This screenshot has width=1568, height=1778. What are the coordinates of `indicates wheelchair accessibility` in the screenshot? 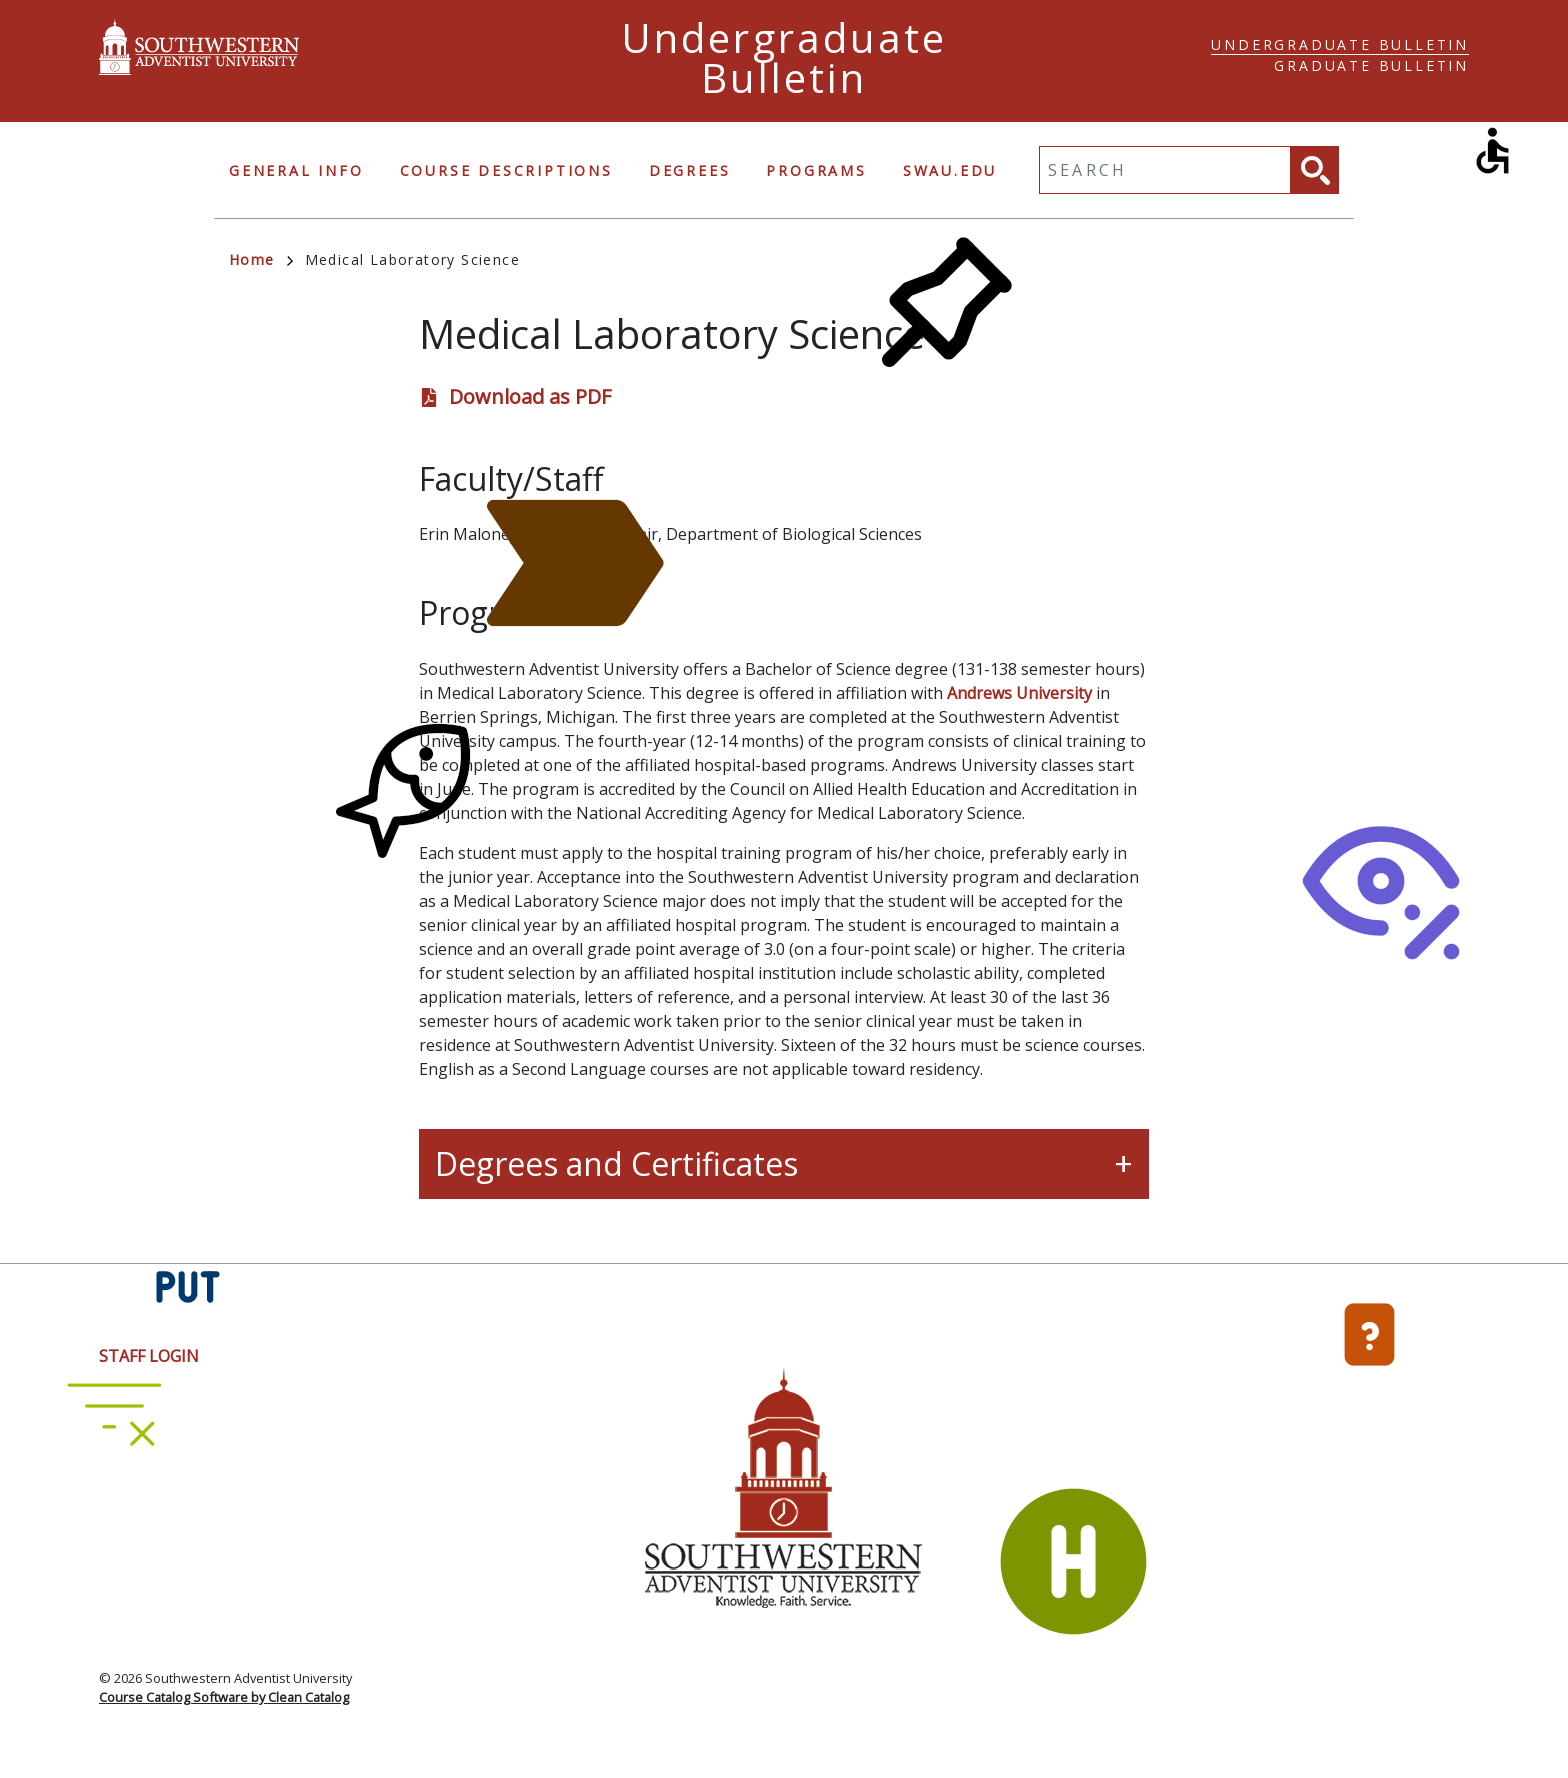 It's located at (1492, 150).